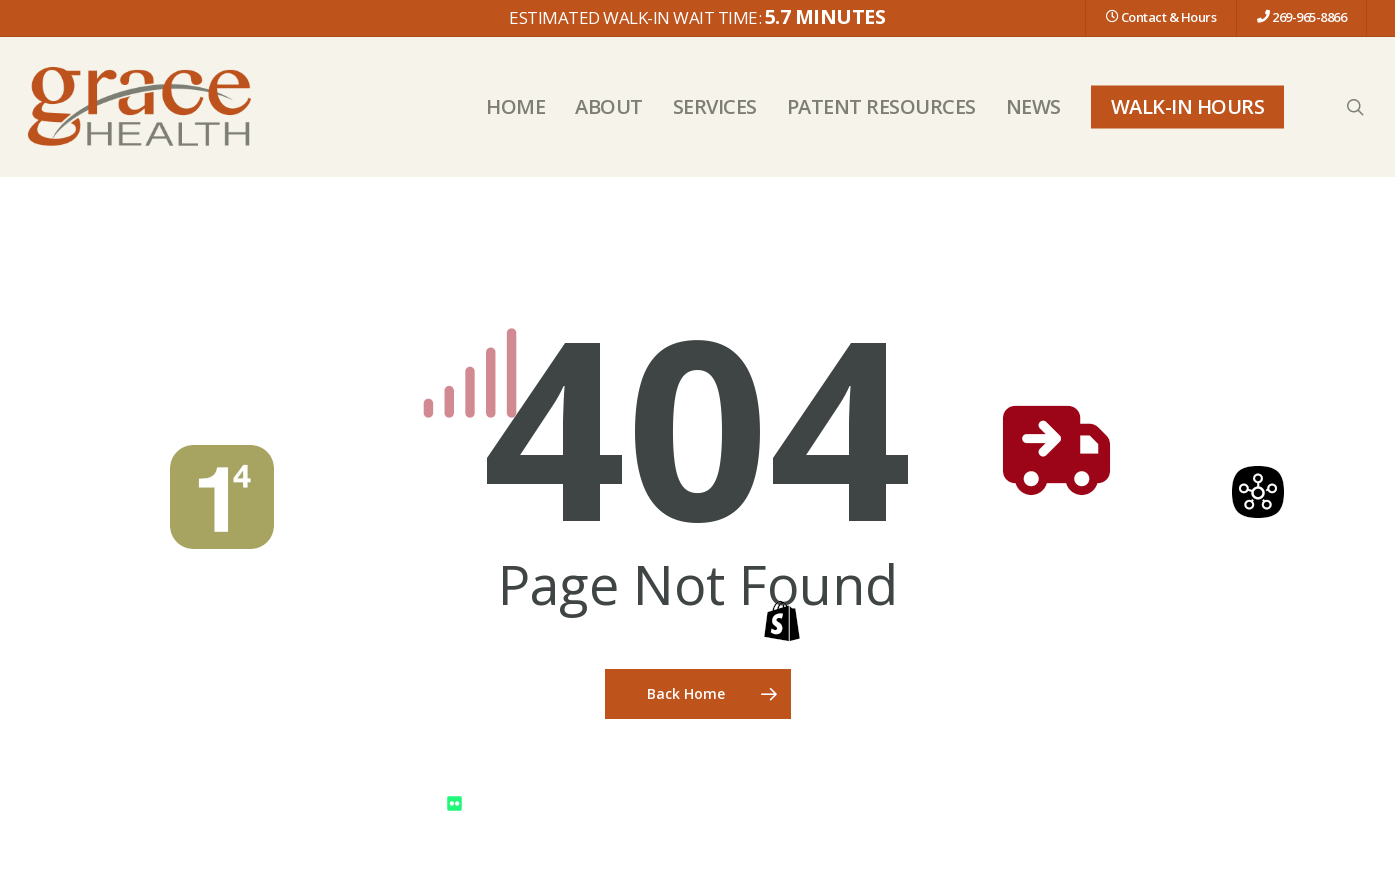 The width and height of the screenshot is (1395, 890). Describe the element at coordinates (454, 803) in the screenshot. I see `open flickr app` at that location.